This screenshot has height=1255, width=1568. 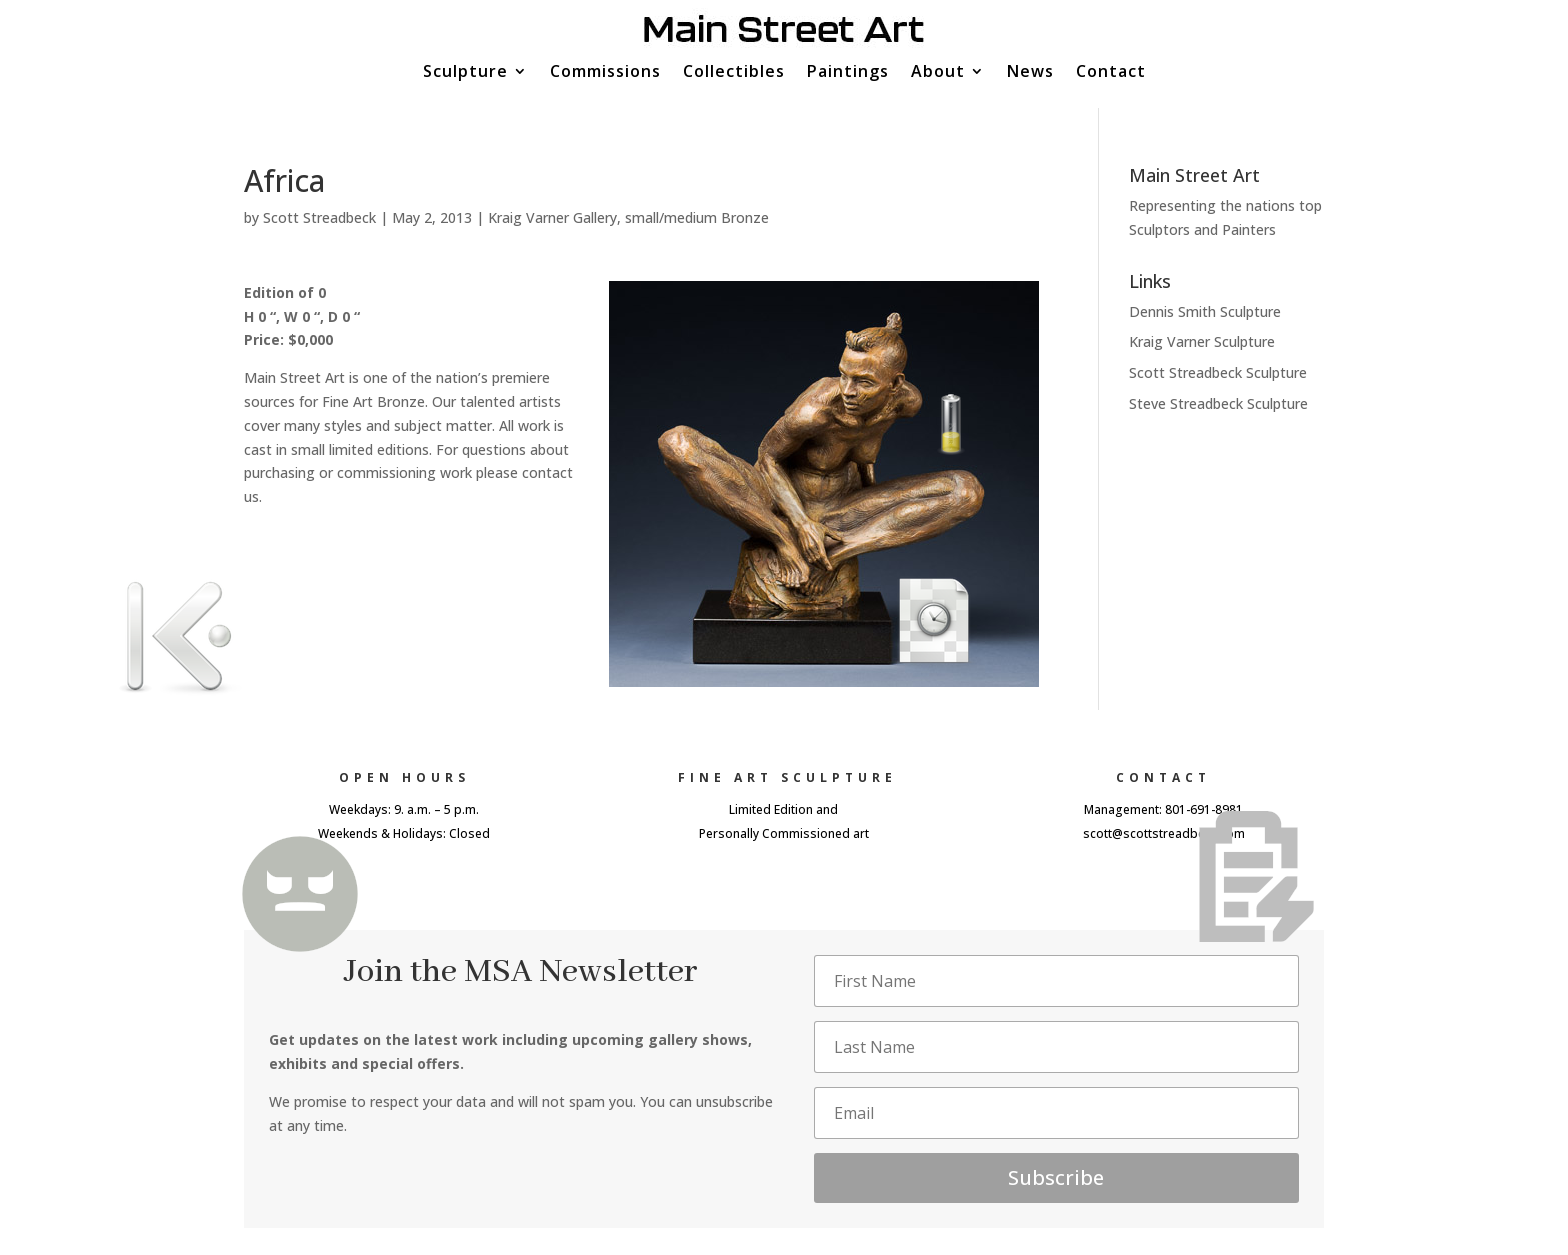 I want to click on battery fully charged and currently charging, so click(x=1248, y=876).